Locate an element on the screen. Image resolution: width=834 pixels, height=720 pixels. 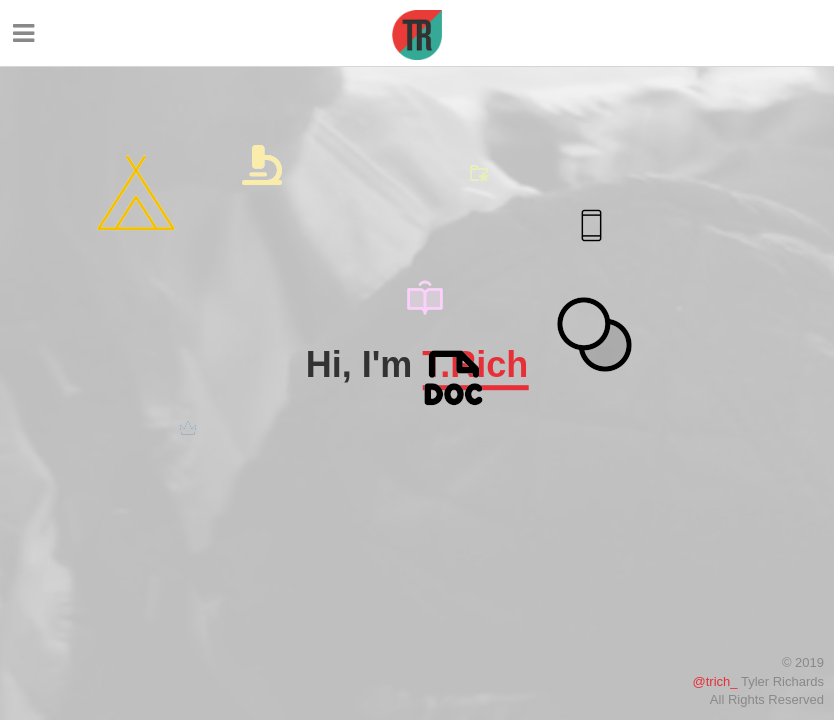
indicates mobile device or smartphone is located at coordinates (591, 225).